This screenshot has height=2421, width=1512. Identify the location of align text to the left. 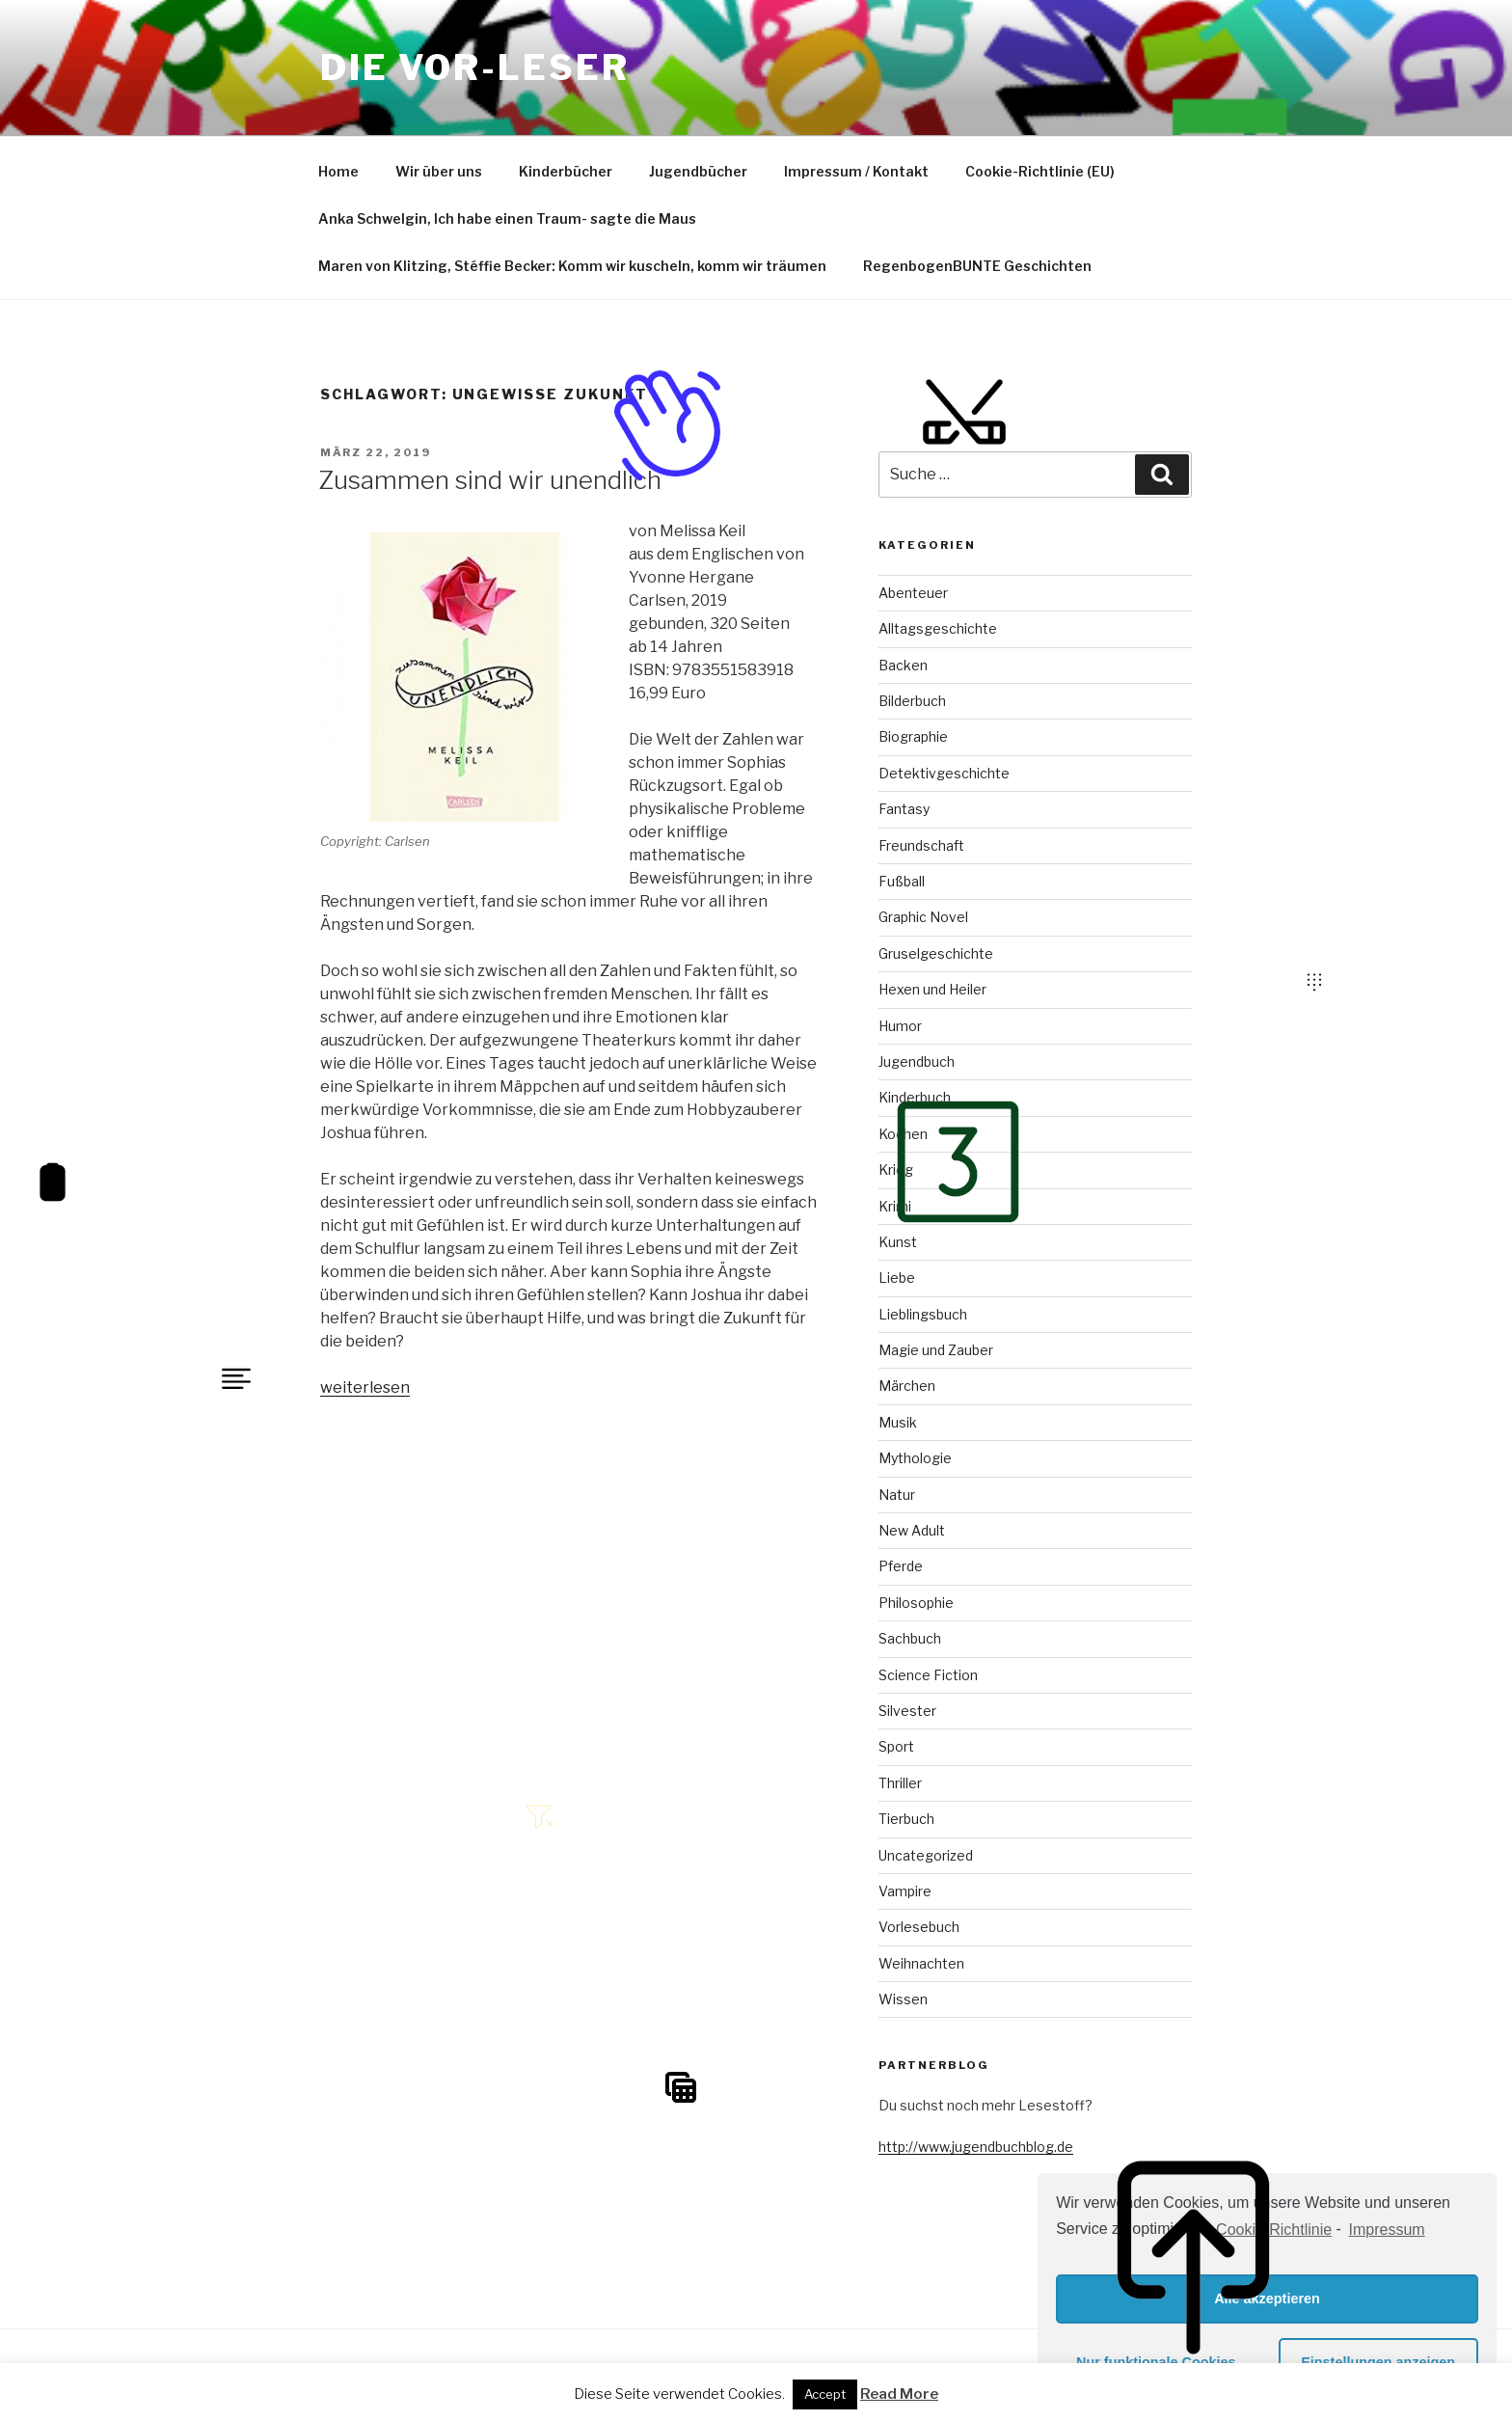
(236, 1379).